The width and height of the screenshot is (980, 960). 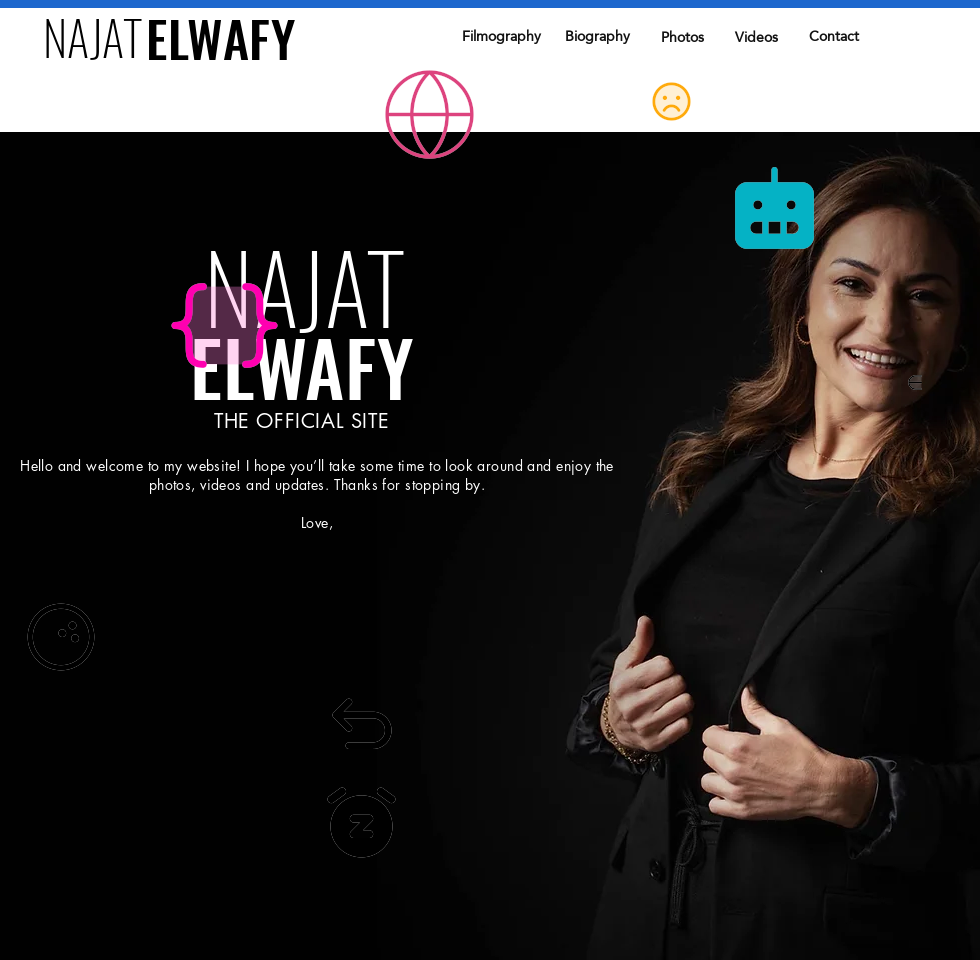 I want to click on access code or developer settings, so click(x=224, y=325).